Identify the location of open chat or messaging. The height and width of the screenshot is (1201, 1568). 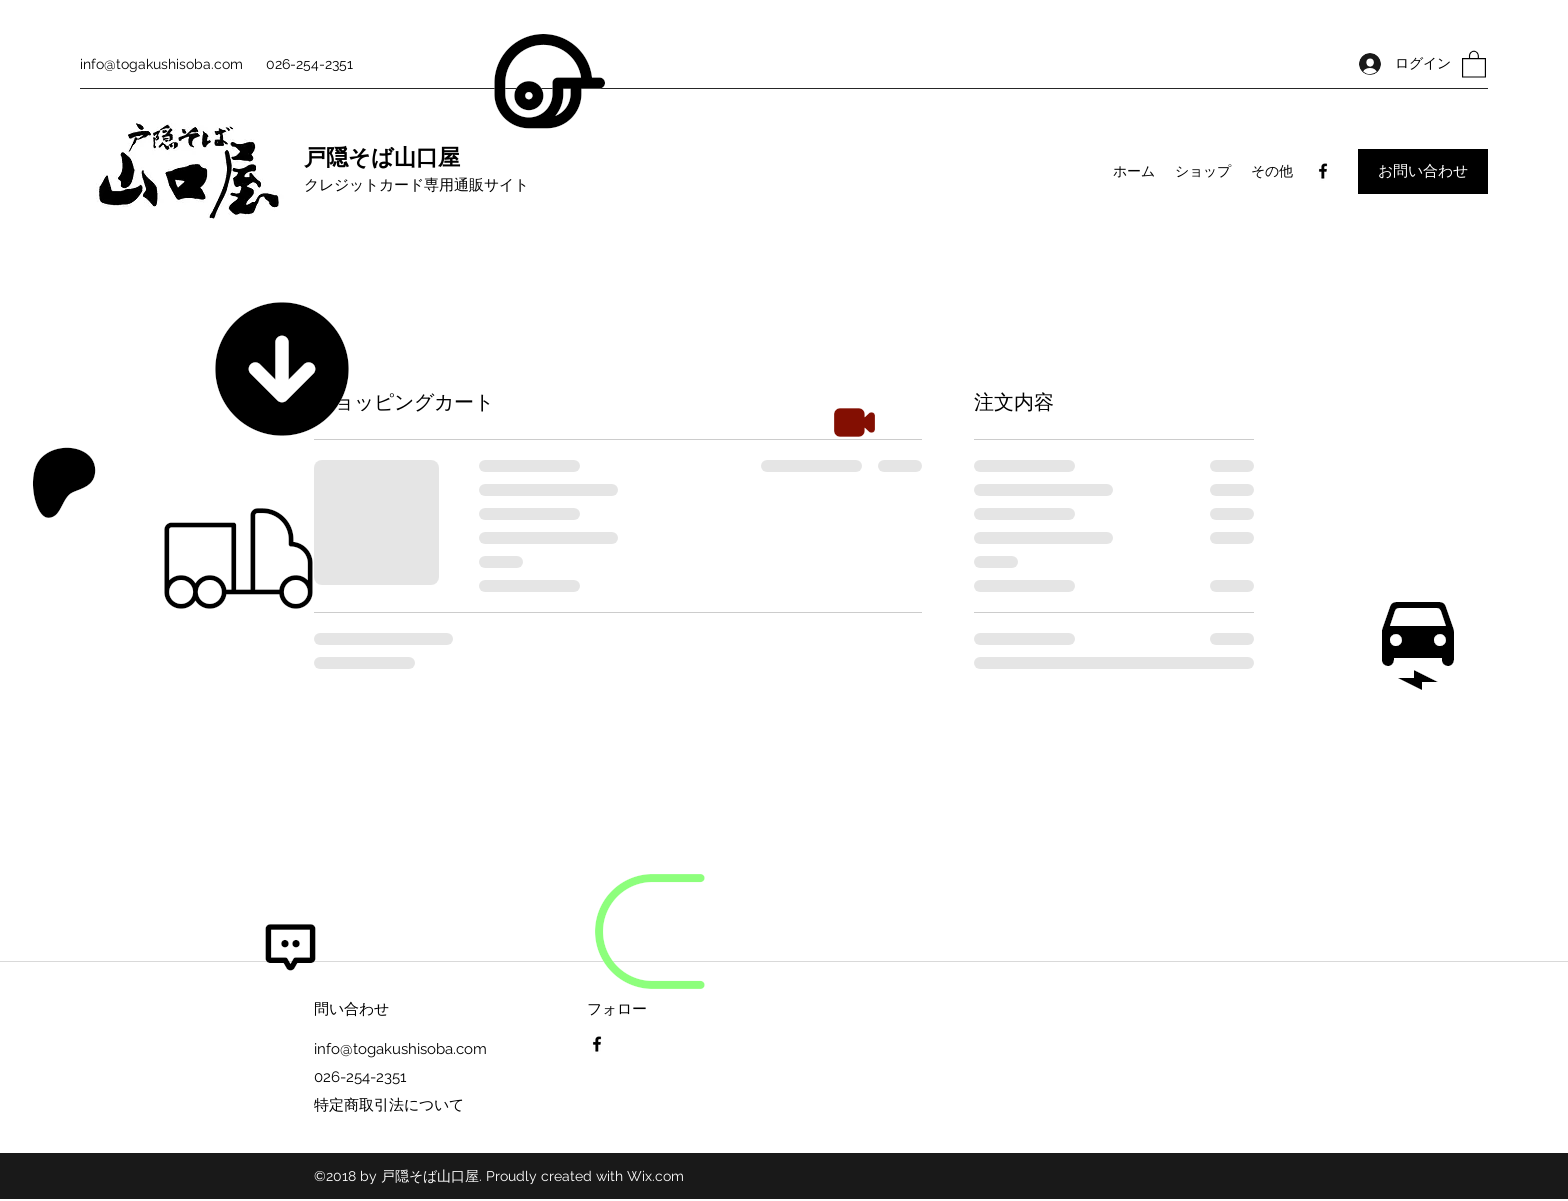
(290, 945).